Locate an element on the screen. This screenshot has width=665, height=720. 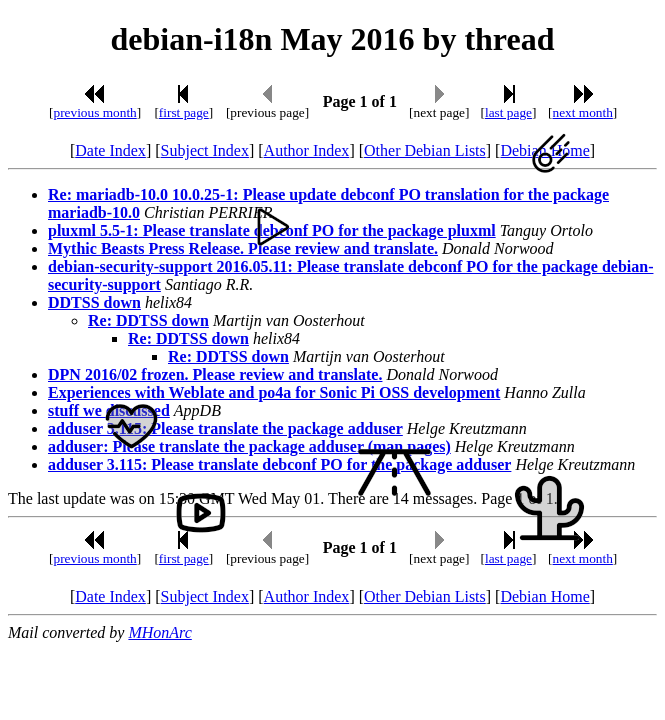
view health or fitness metrics is located at coordinates (131, 424).